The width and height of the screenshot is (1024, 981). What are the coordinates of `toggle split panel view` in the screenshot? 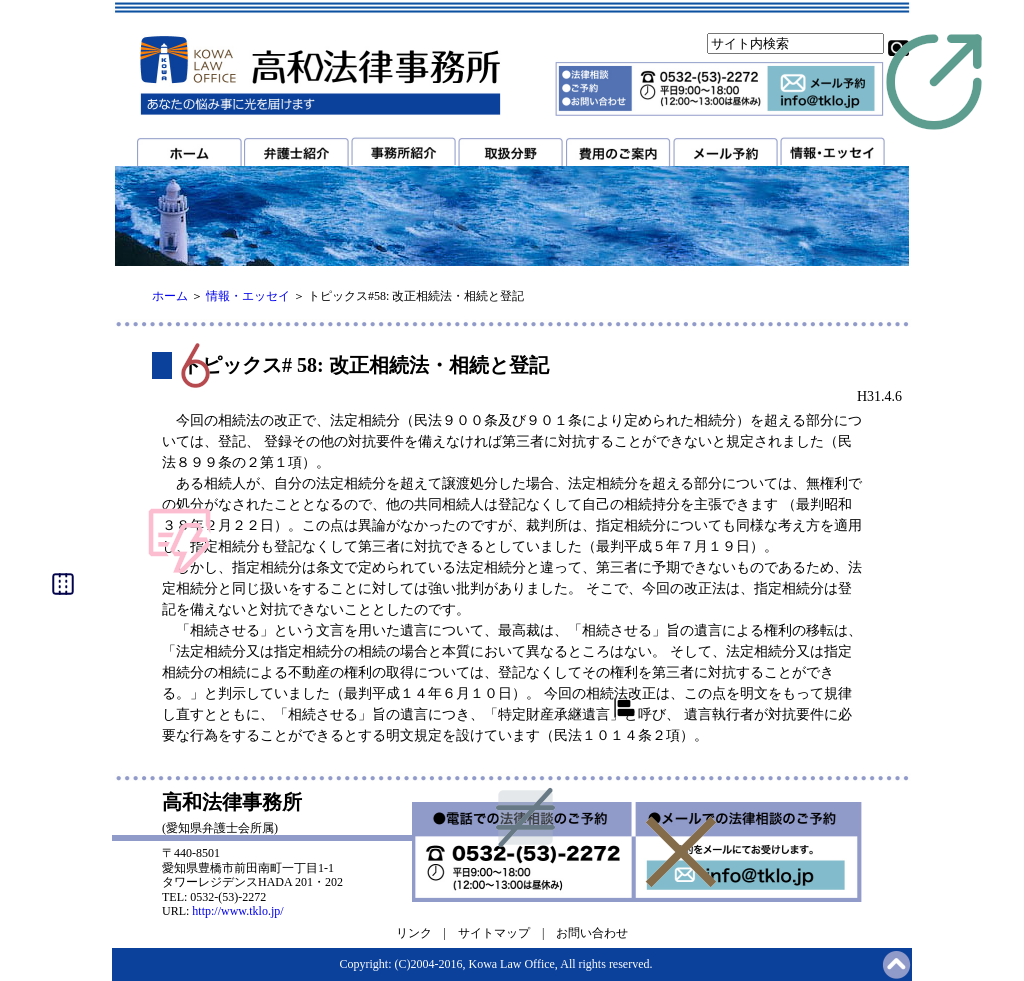 It's located at (63, 584).